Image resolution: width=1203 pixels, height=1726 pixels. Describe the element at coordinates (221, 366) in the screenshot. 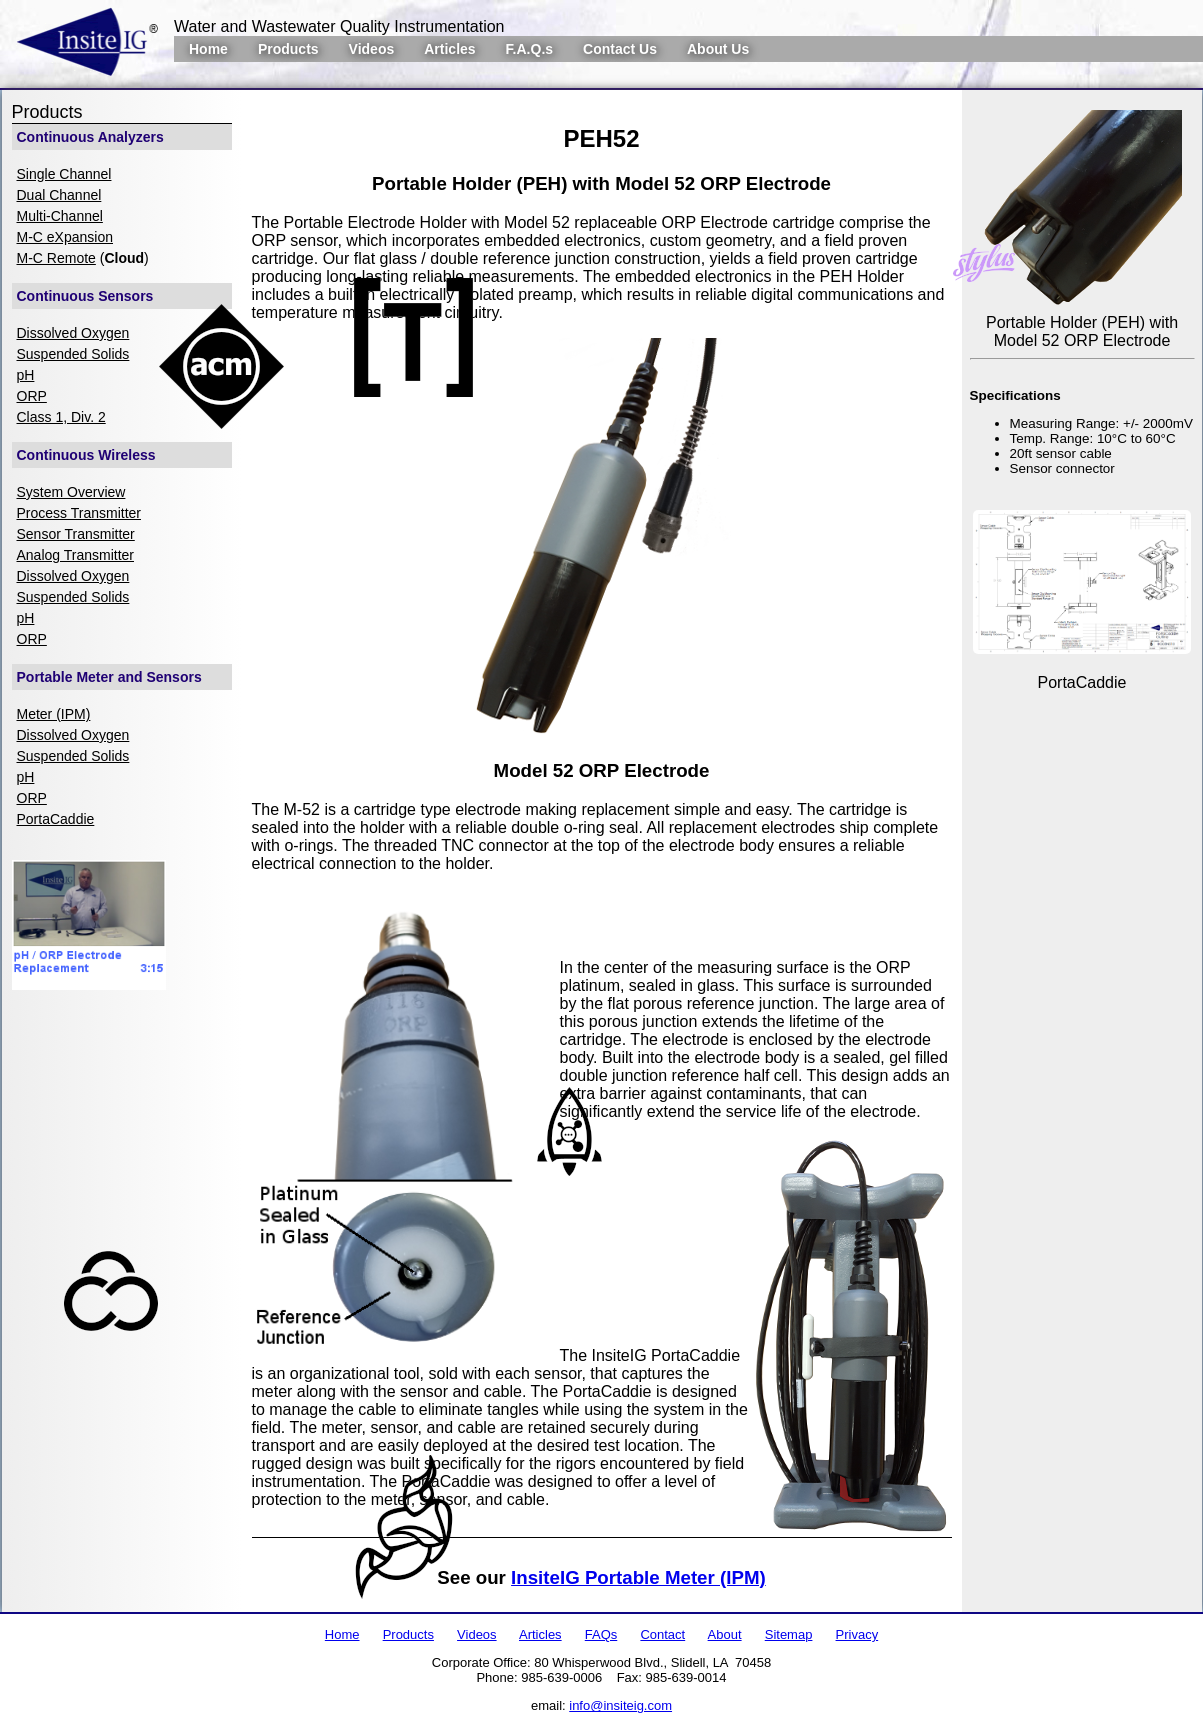

I see `association for computing machinery logo` at that location.